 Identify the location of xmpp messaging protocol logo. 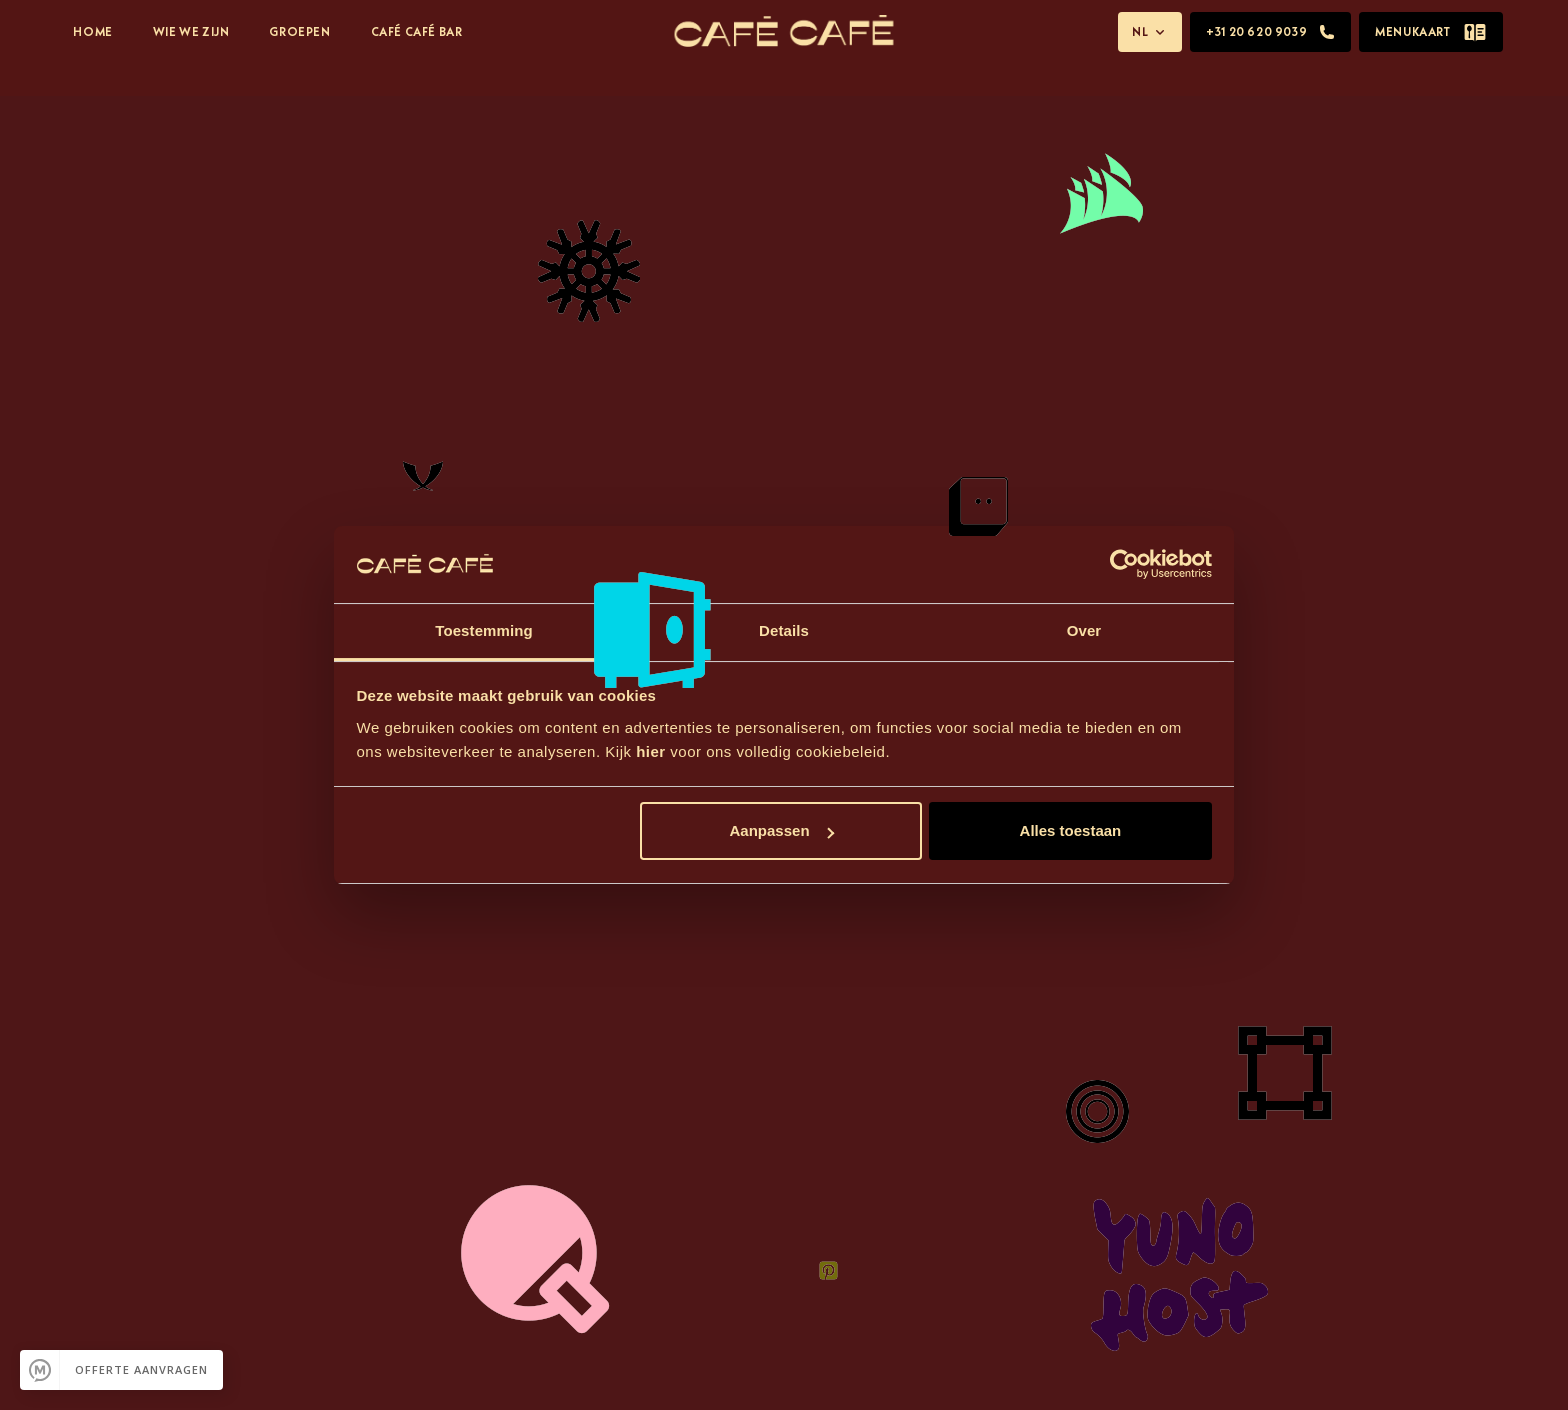
(423, 476).